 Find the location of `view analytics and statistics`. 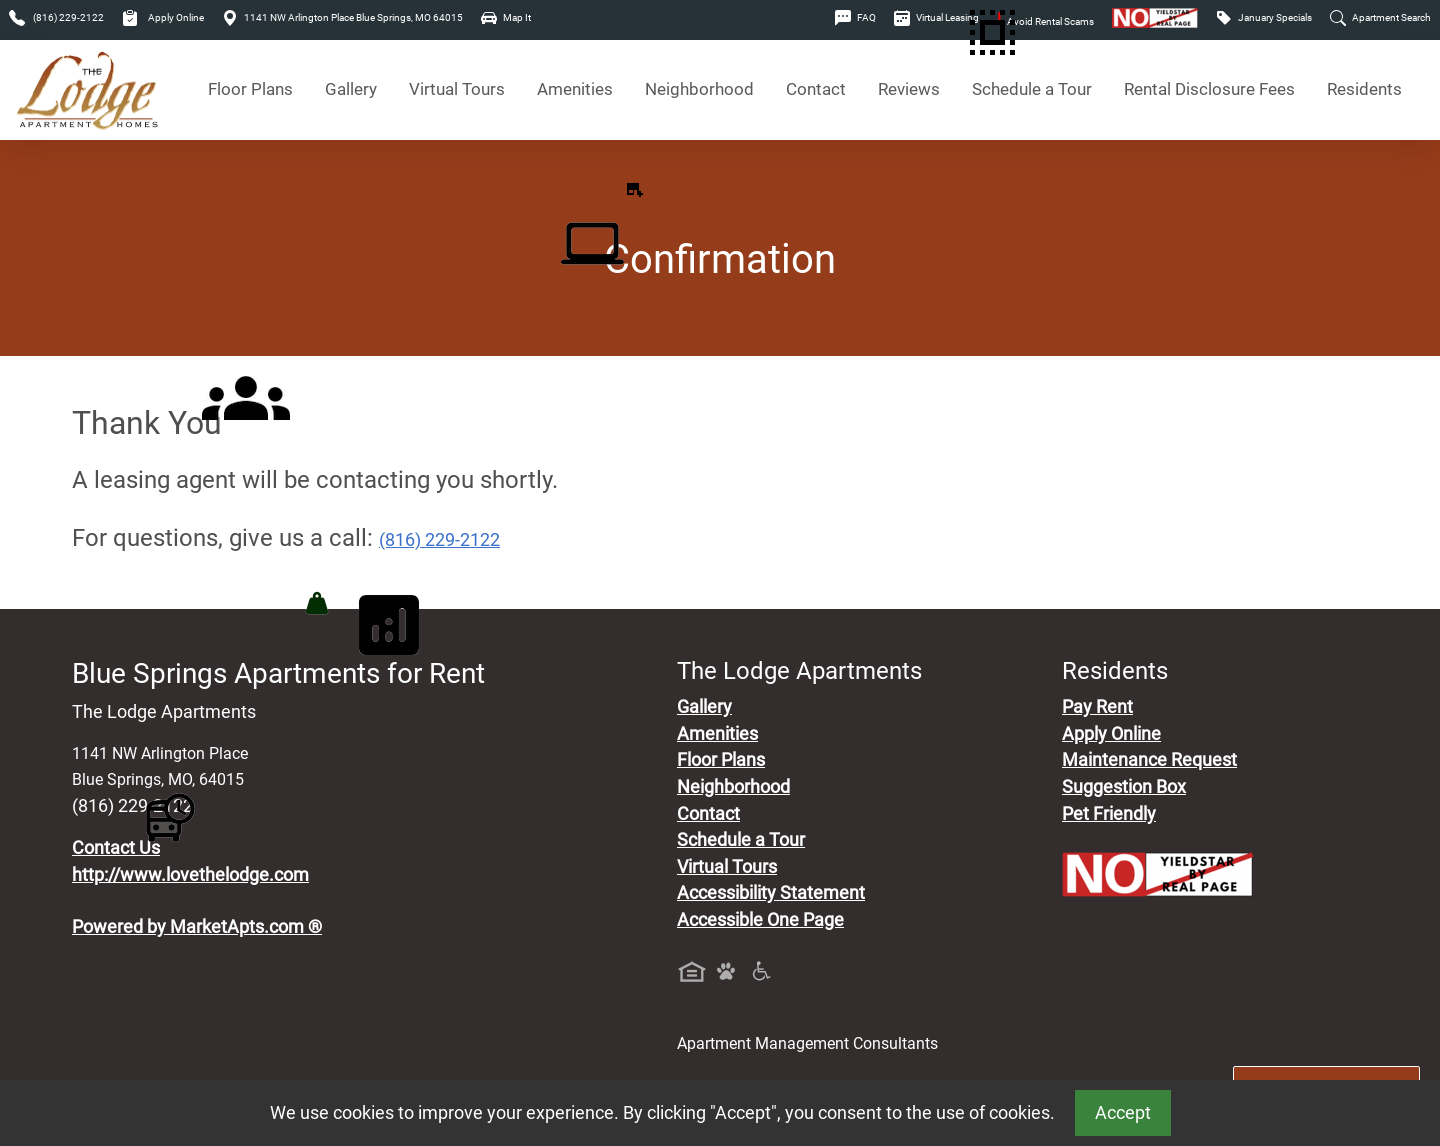

view analytics and statistics is located at coordinates (389, 625).